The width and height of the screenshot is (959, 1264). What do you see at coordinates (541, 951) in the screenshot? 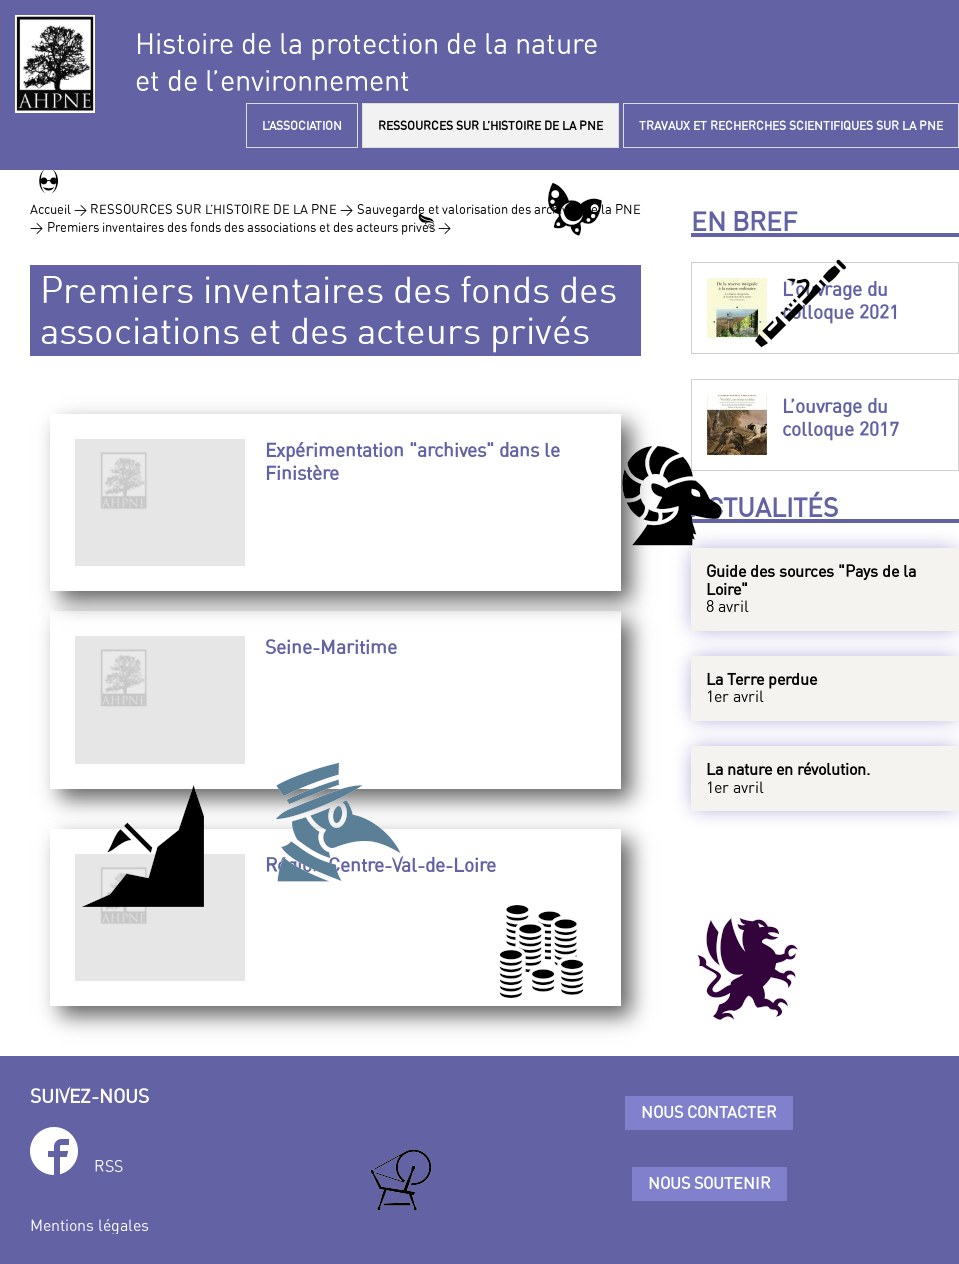
I see `view your in-game currency balance` at bounding box center [541, 951].